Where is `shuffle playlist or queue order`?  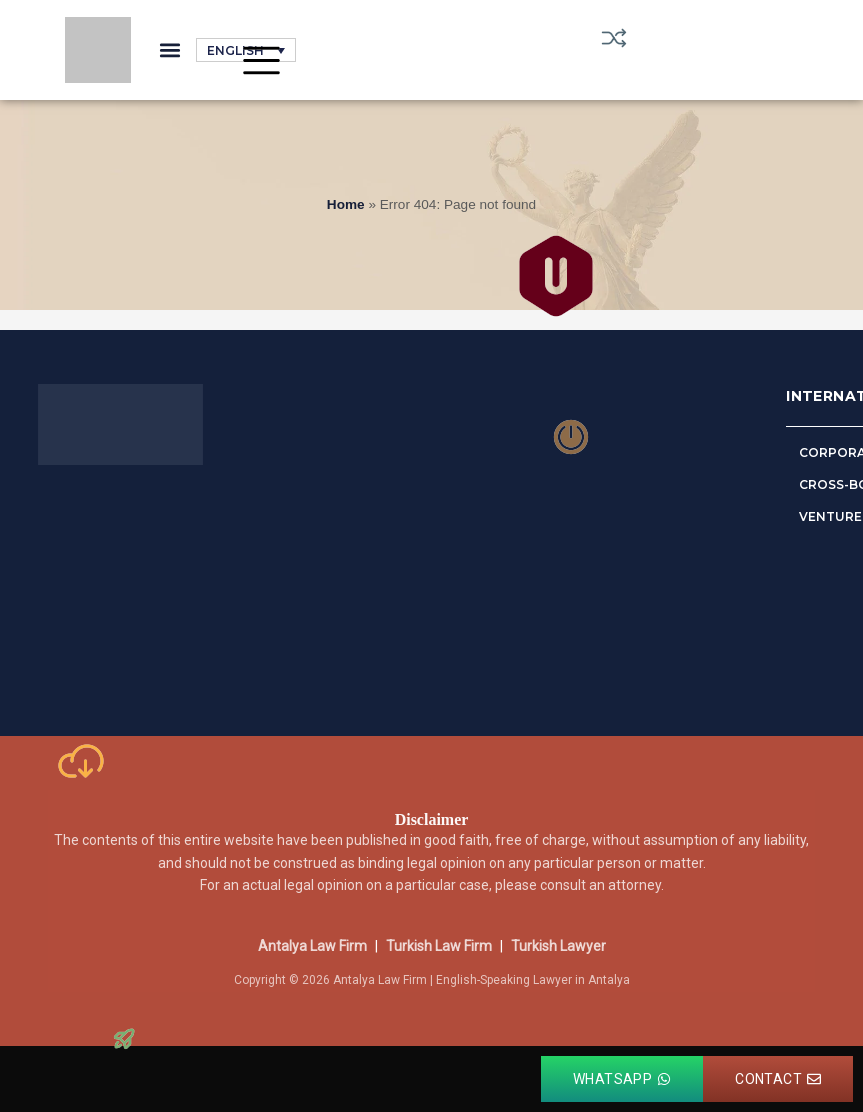
shuffle playlist or queue order is located at coordinates (614, 38).